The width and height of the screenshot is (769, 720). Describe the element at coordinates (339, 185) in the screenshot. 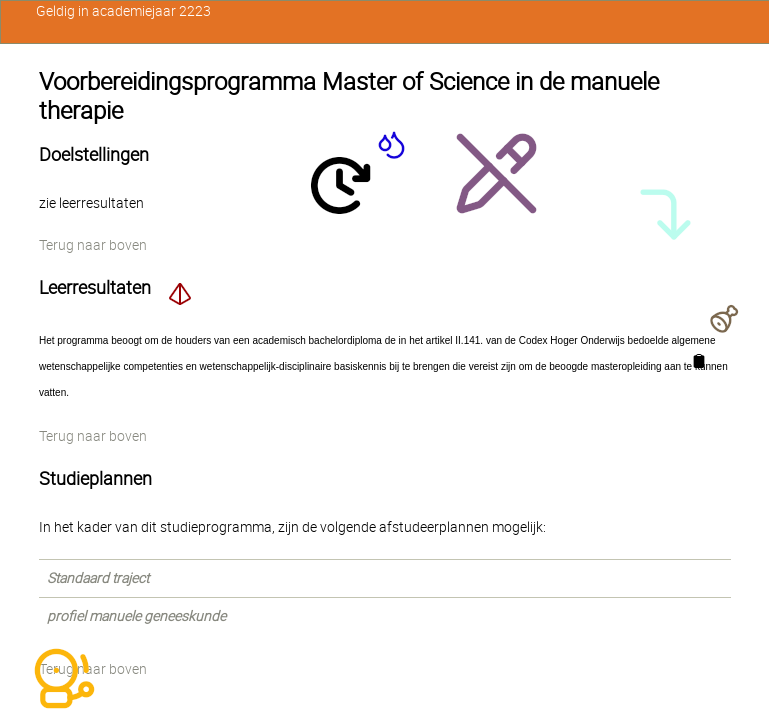

I see `restore to a previous version` at that location.